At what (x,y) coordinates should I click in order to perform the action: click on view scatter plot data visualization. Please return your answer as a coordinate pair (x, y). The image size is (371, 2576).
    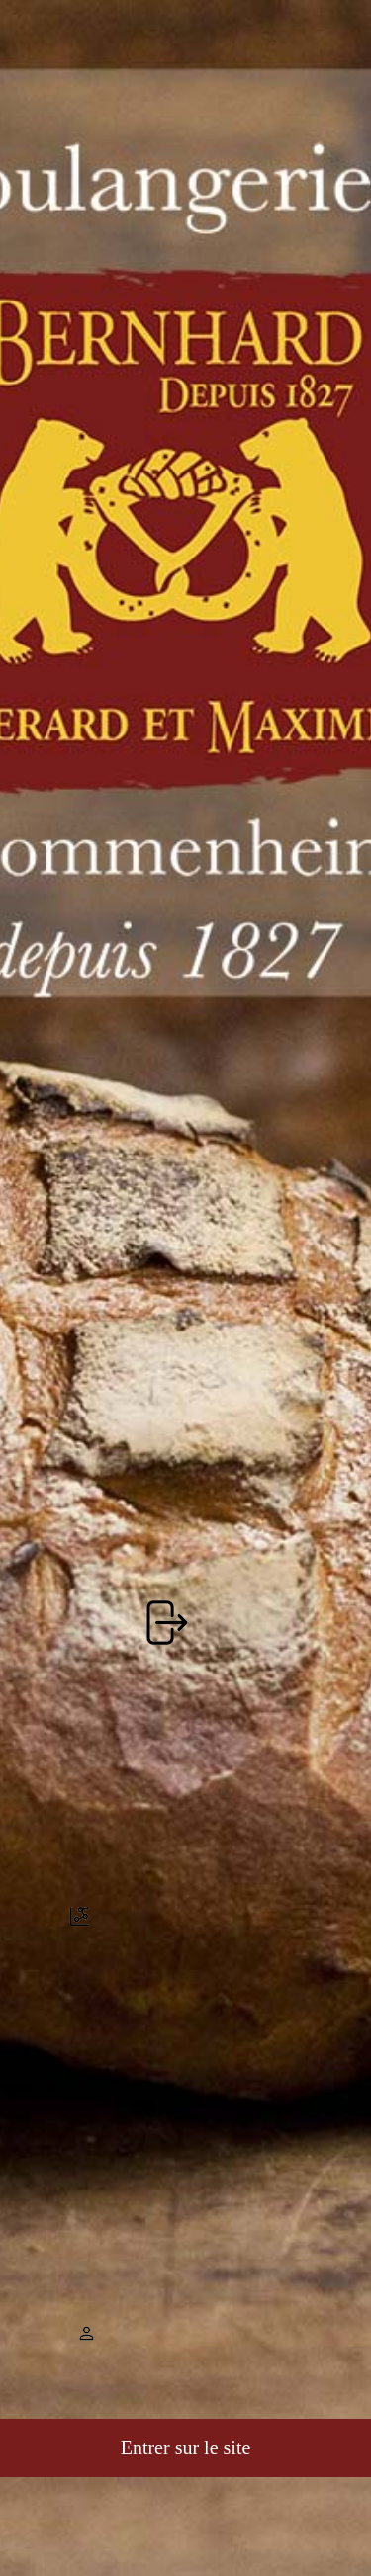
    Looking at the image, I should click on (79, 1916).